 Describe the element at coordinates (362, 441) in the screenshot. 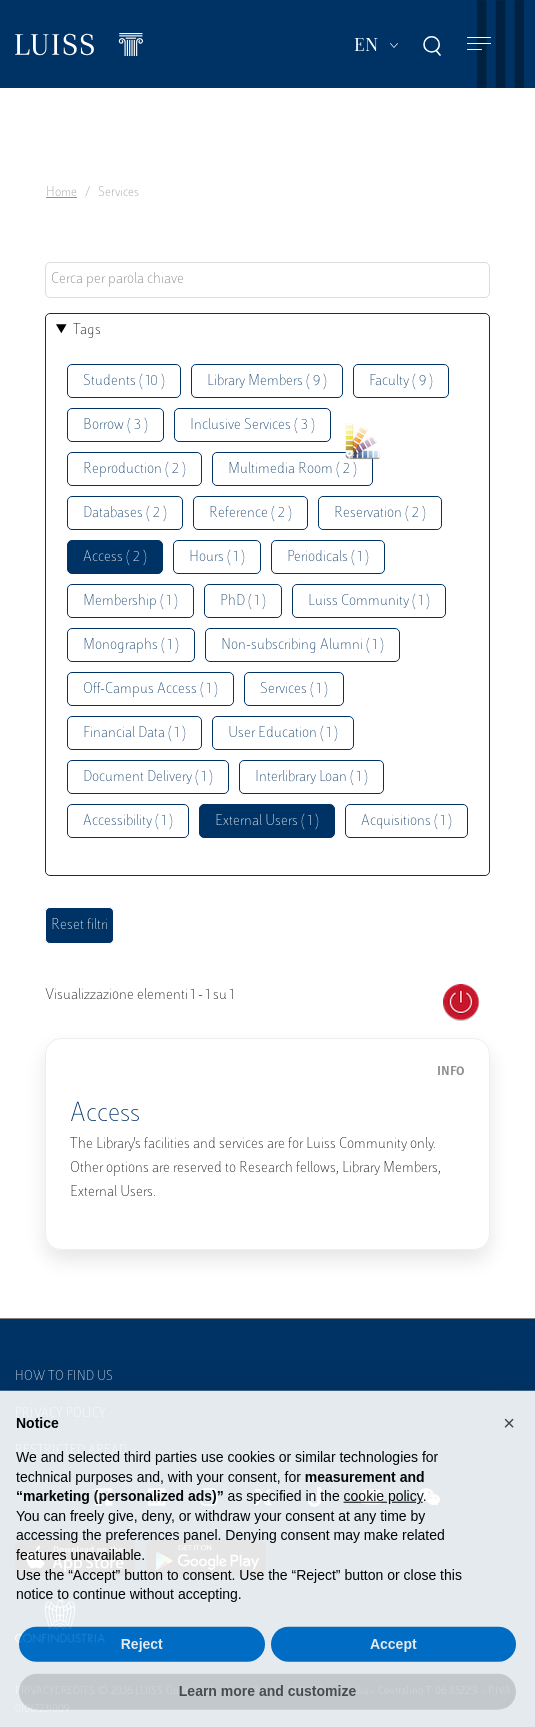

I see `customize desktop theme and appearance` at that location.